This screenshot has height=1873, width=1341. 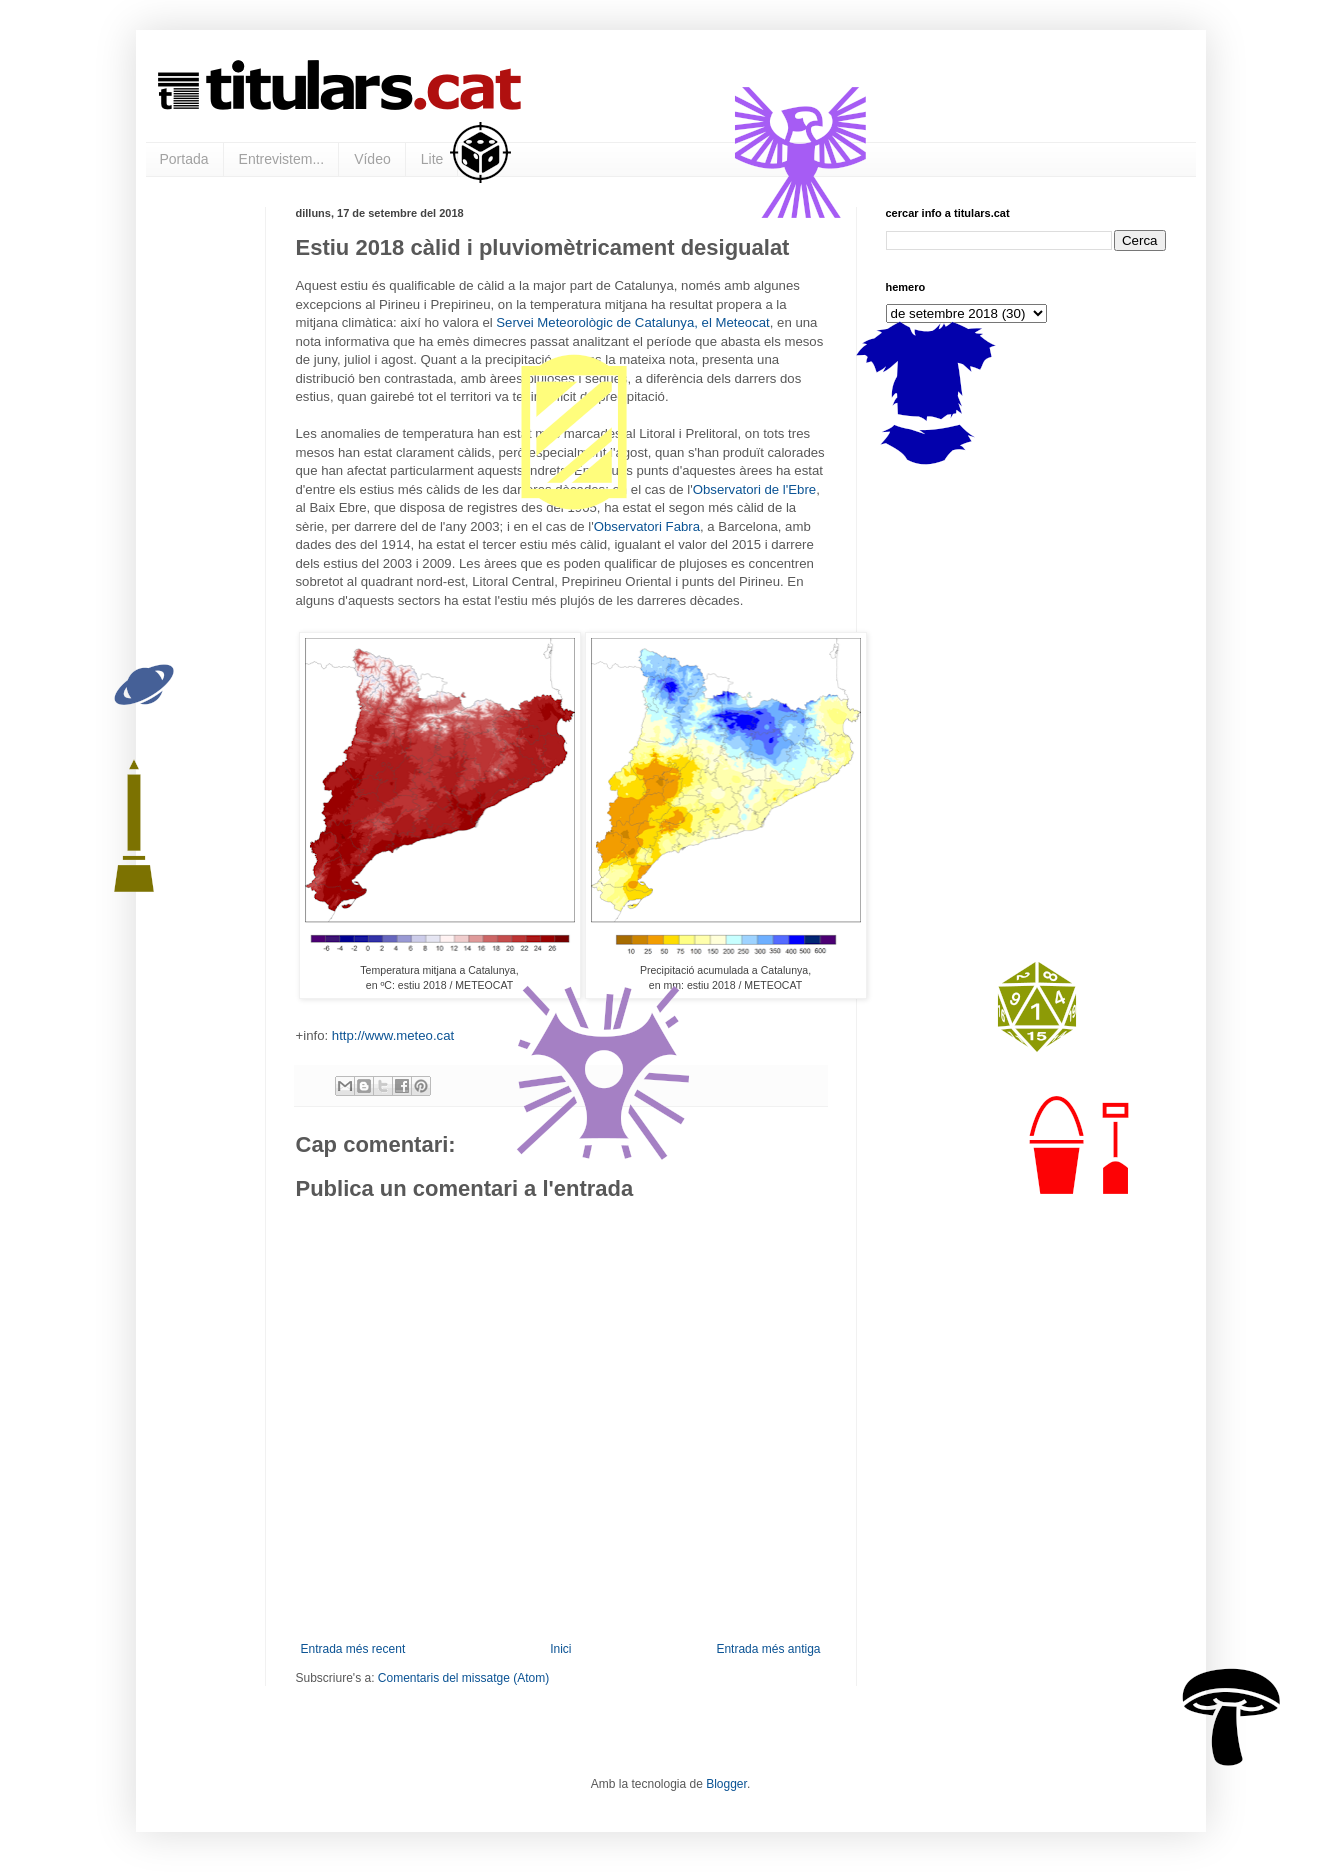 I want to click on access beach or vacation-themed content, so click(x=1079, y=1145).